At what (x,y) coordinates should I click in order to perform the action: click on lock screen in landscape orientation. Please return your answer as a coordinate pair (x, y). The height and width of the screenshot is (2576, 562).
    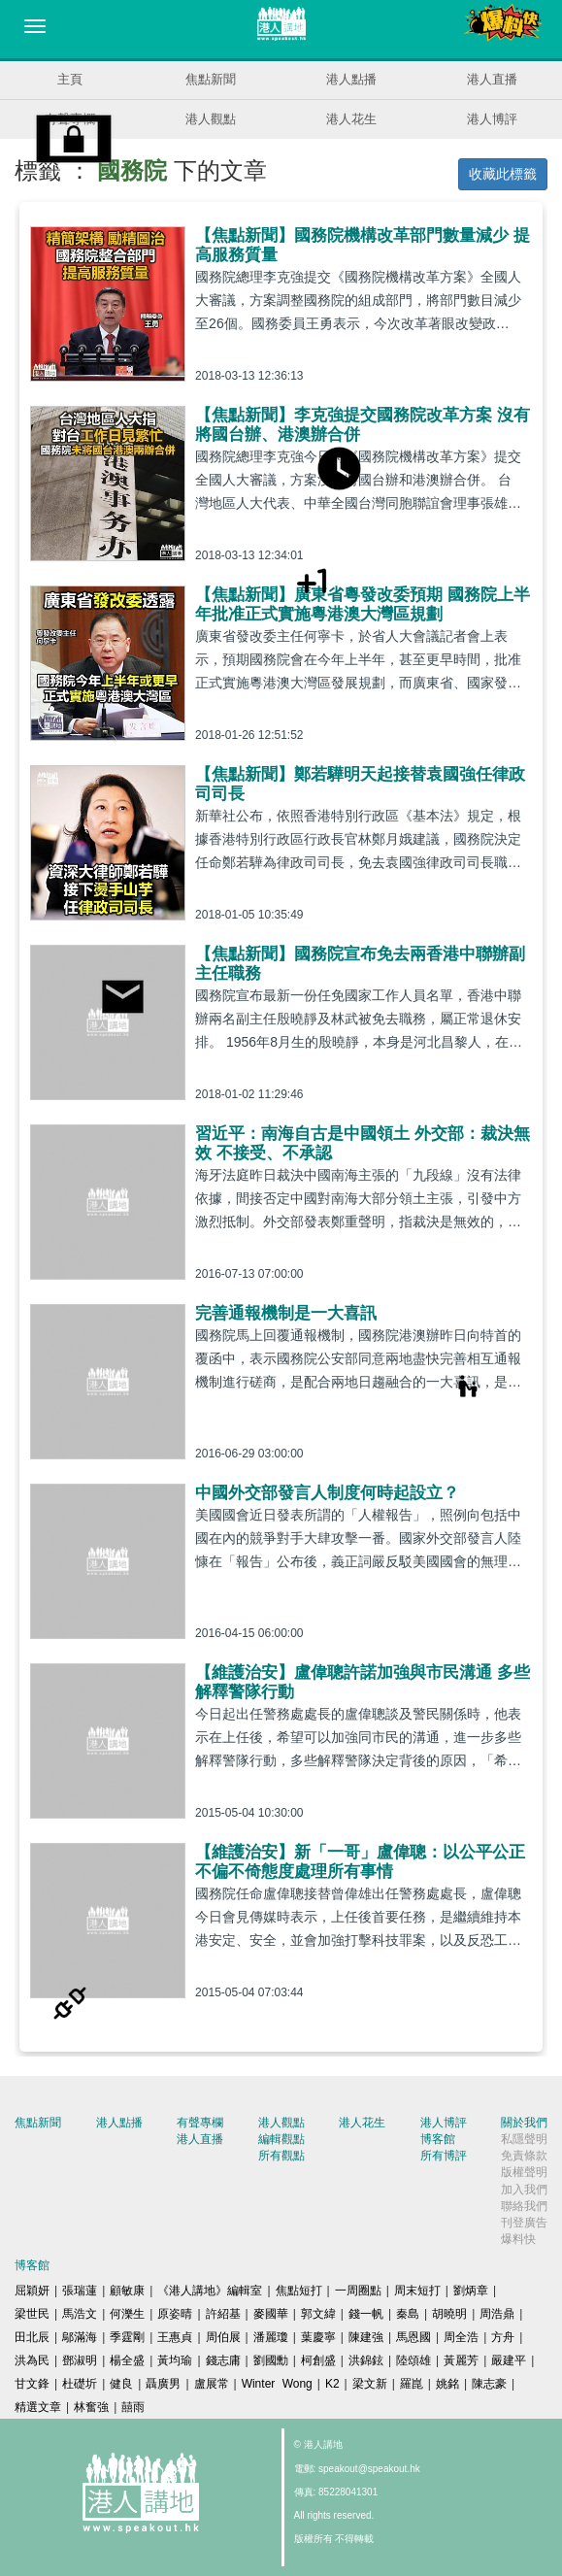
    Looking at the image, I should click on (74, 139).